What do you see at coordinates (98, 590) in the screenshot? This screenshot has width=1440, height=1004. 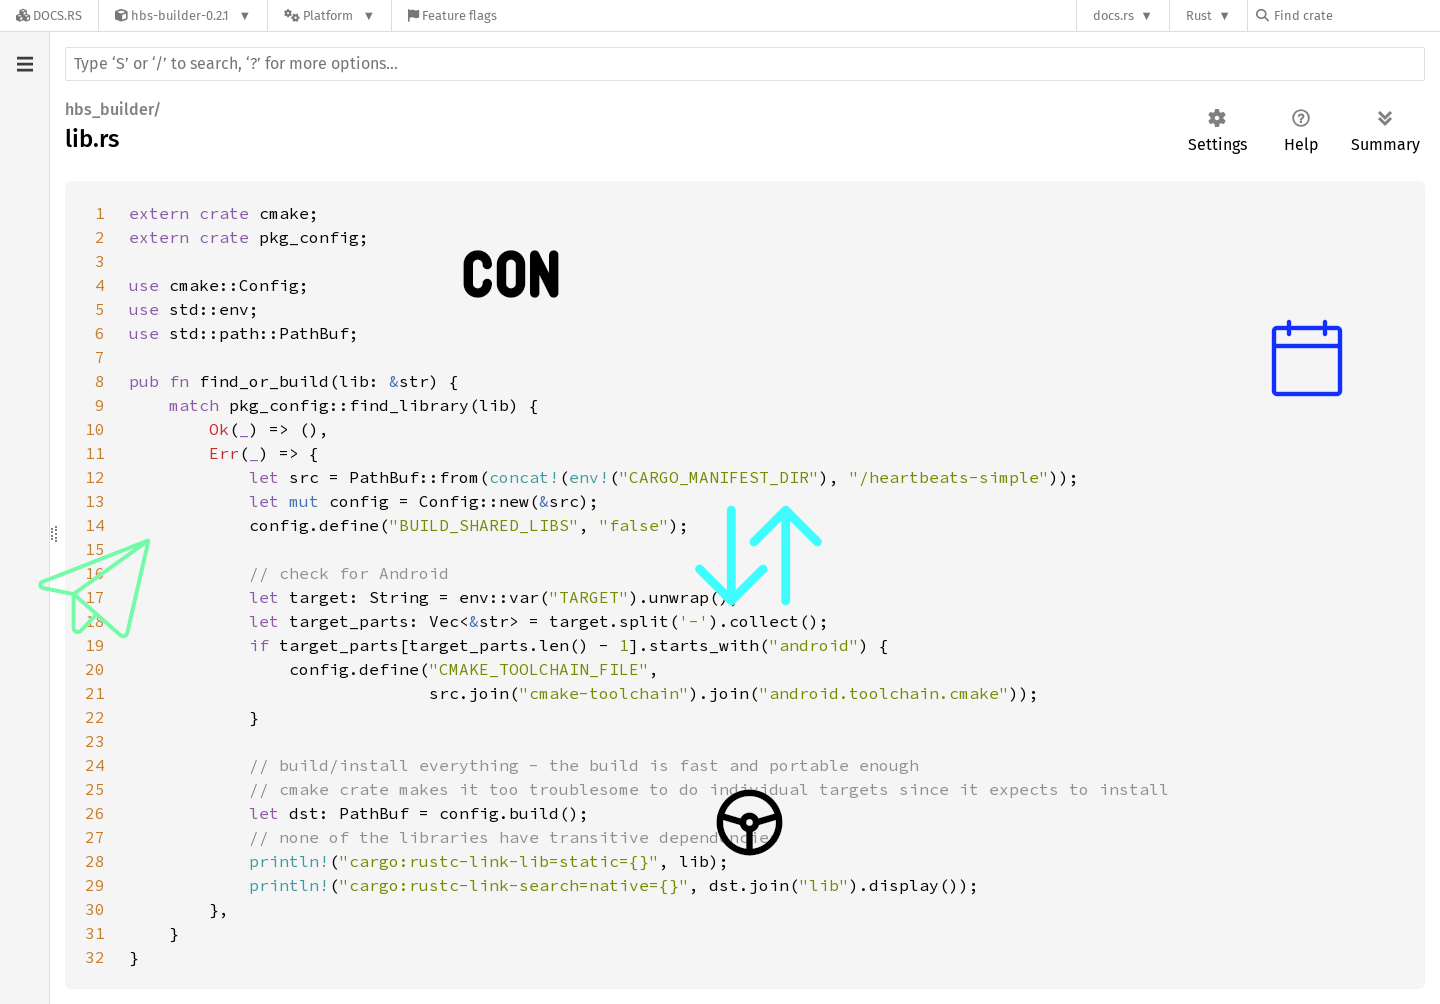 I see `open Telegram app` at bounding box center [98, 590].